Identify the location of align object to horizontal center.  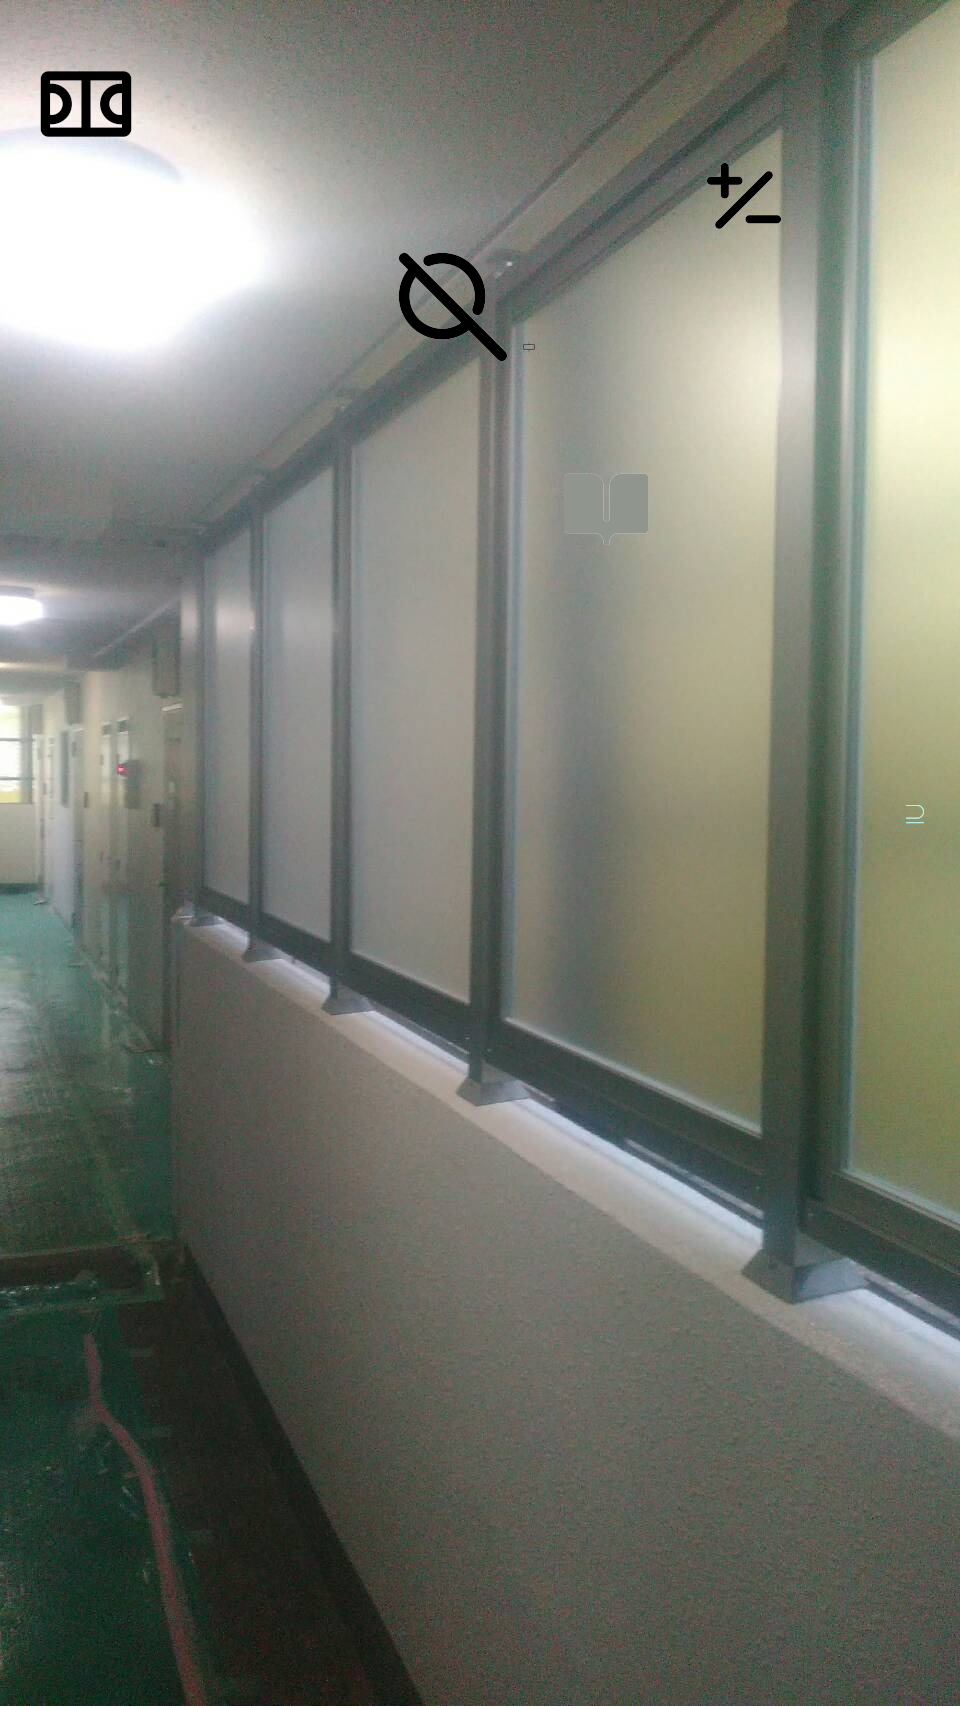
(529, 347).